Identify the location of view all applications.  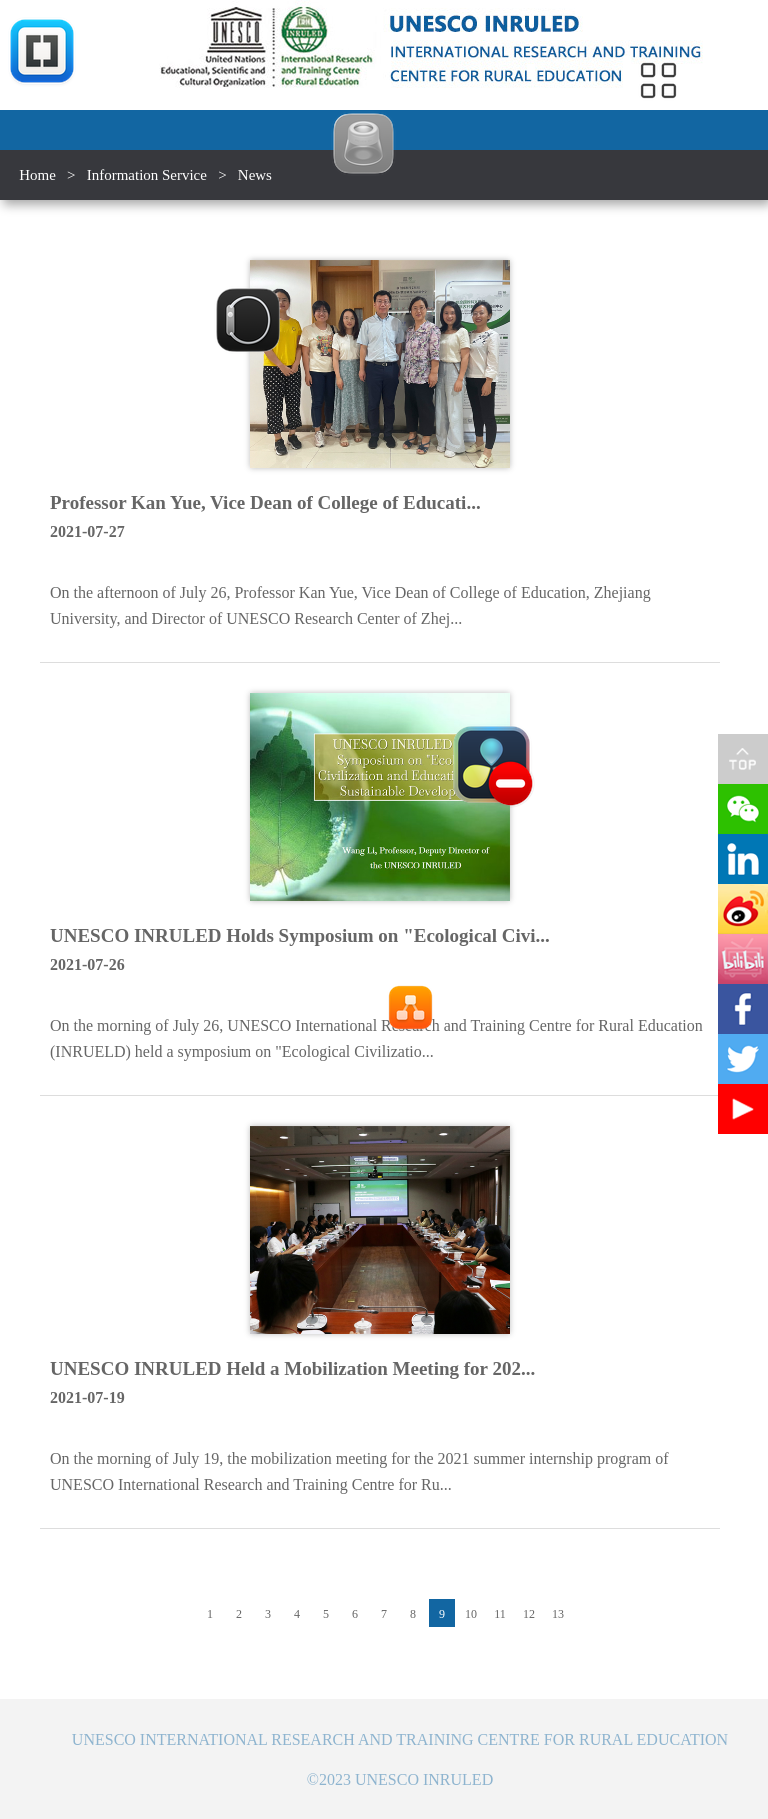
(658, 80).